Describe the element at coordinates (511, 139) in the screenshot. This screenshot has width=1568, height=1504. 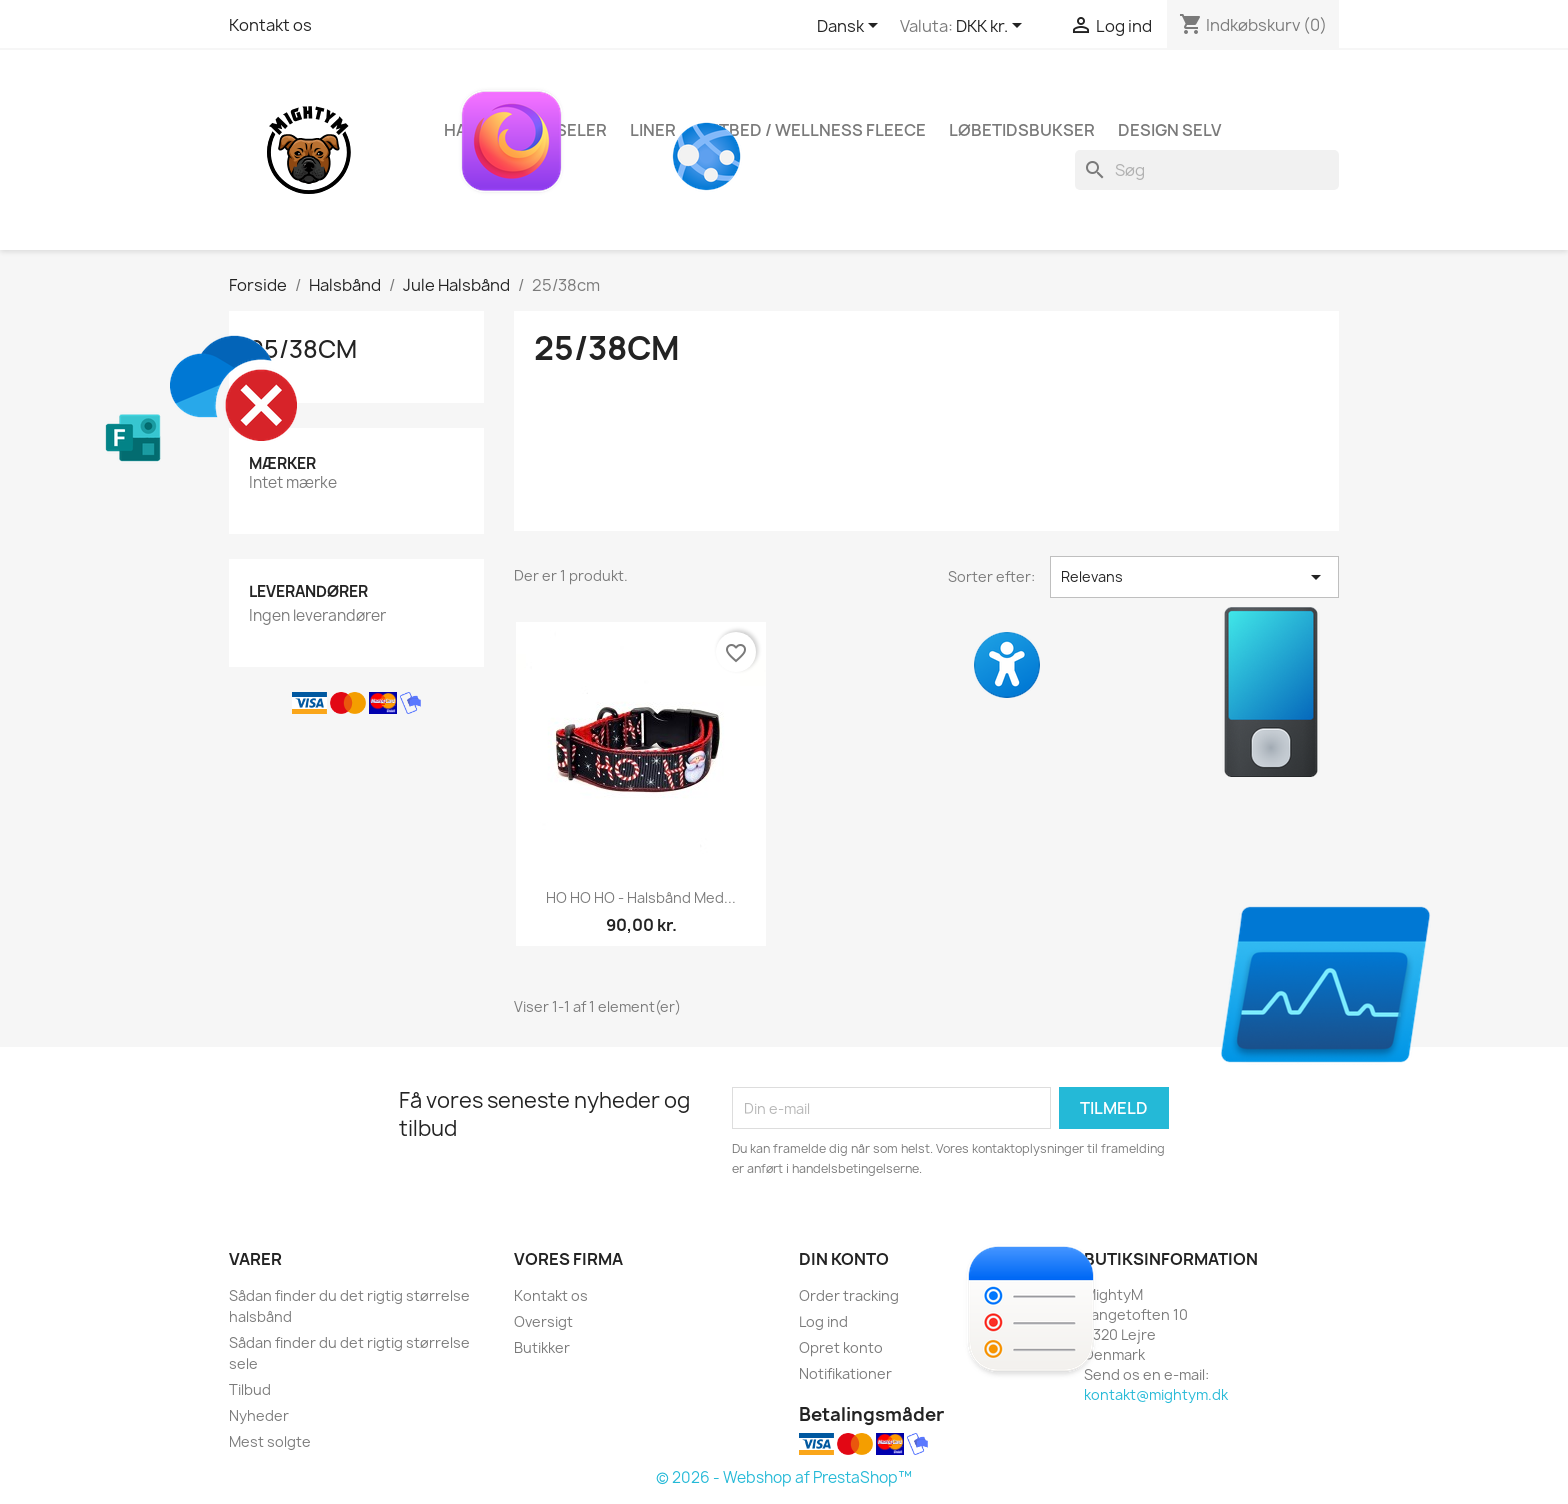
I see `open firefox browser` at that location.